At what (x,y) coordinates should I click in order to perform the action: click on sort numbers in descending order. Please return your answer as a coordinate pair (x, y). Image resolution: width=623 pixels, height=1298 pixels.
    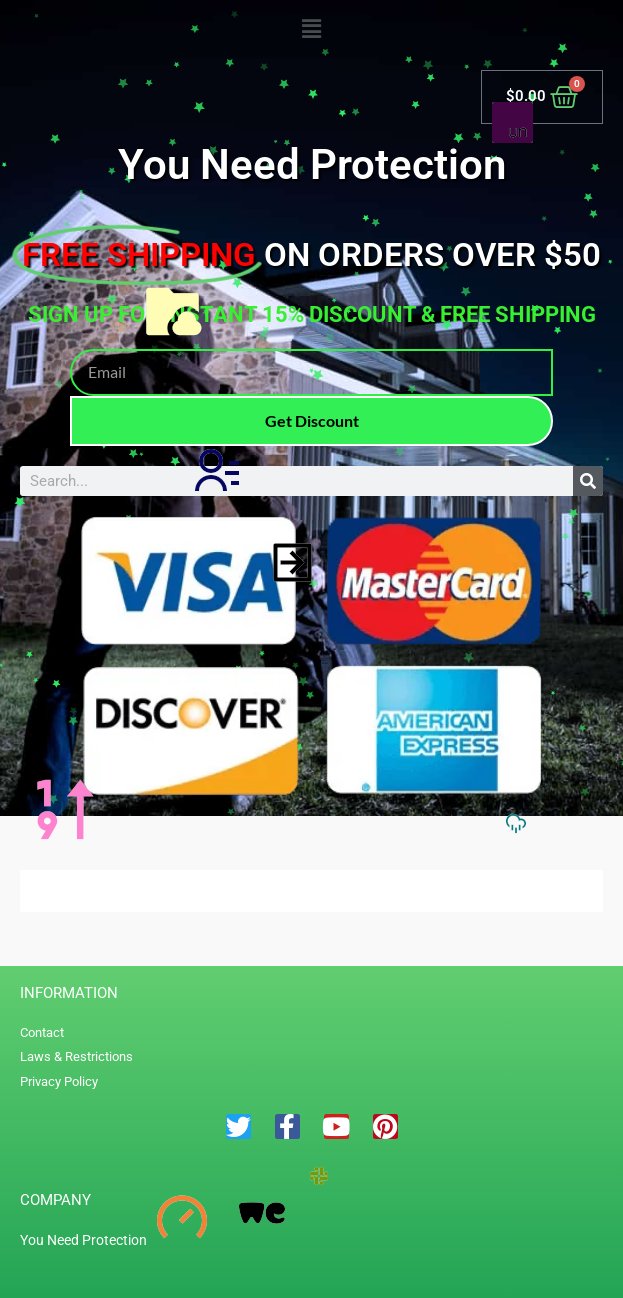
    Looking at the image, I should click on (60, 809).